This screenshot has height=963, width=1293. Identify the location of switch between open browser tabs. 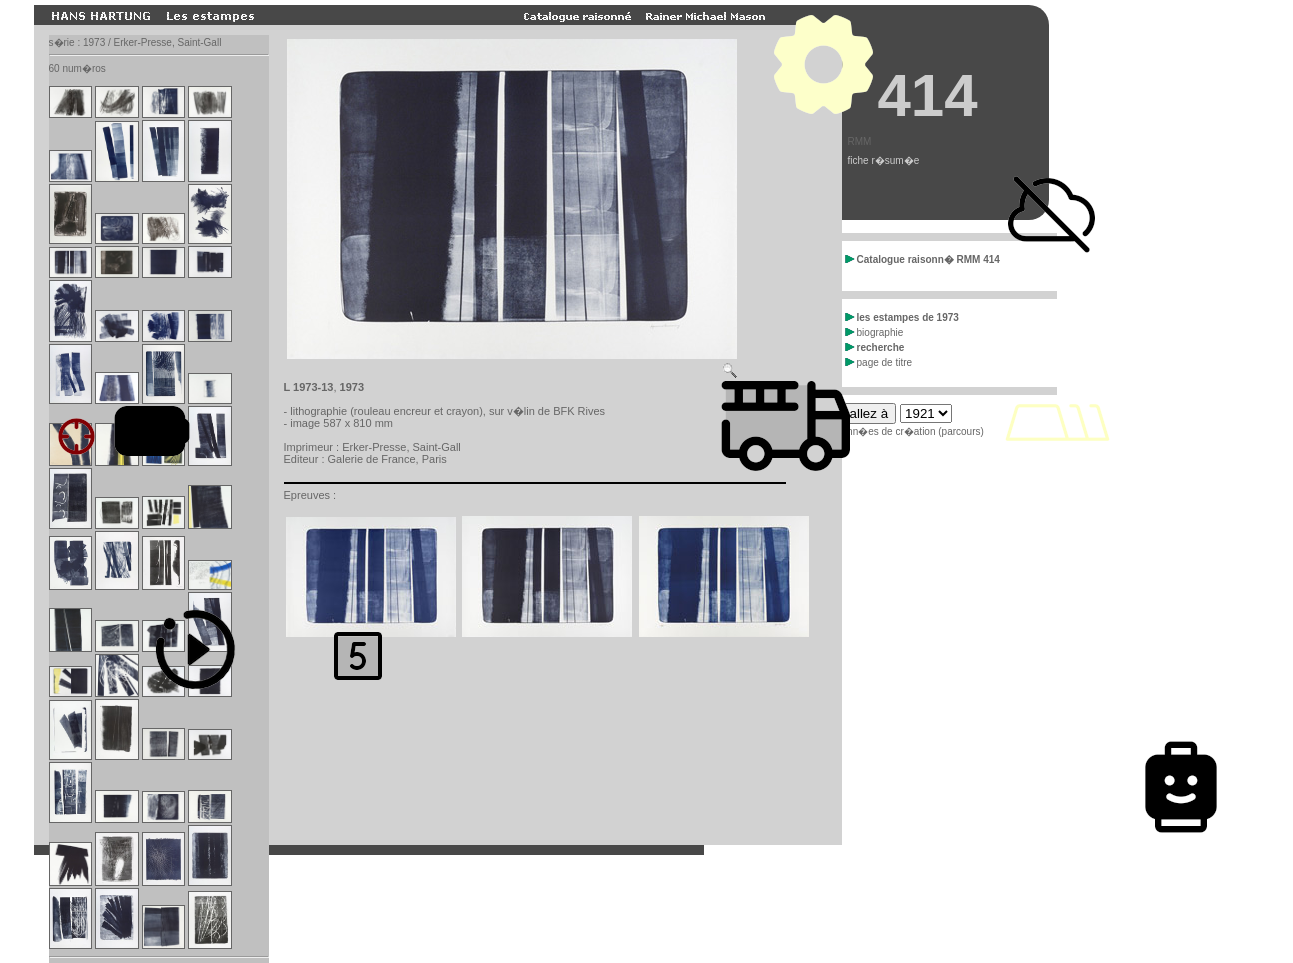
(1057, 422).